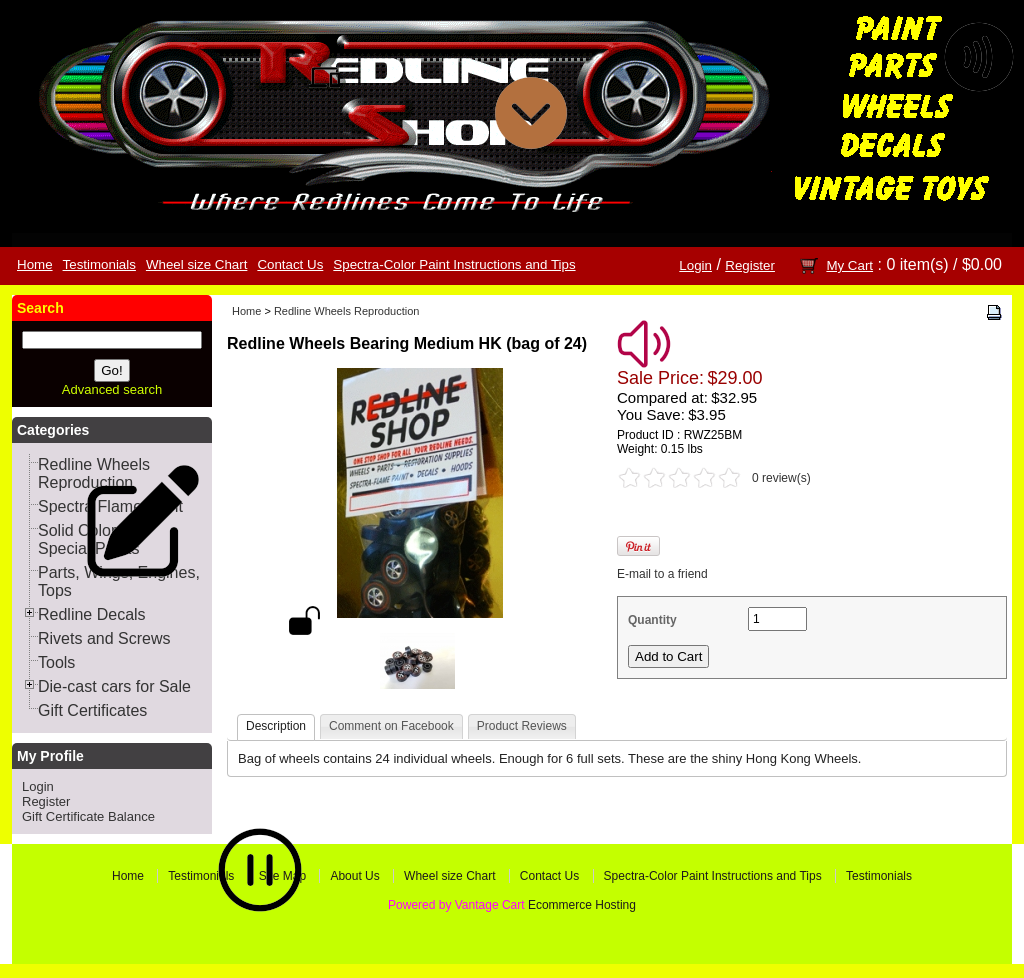  What do you see at coordinates (644, 344) in the screenshot?
I see `adjust volume or sound settings` at bounding box center [644, 344].